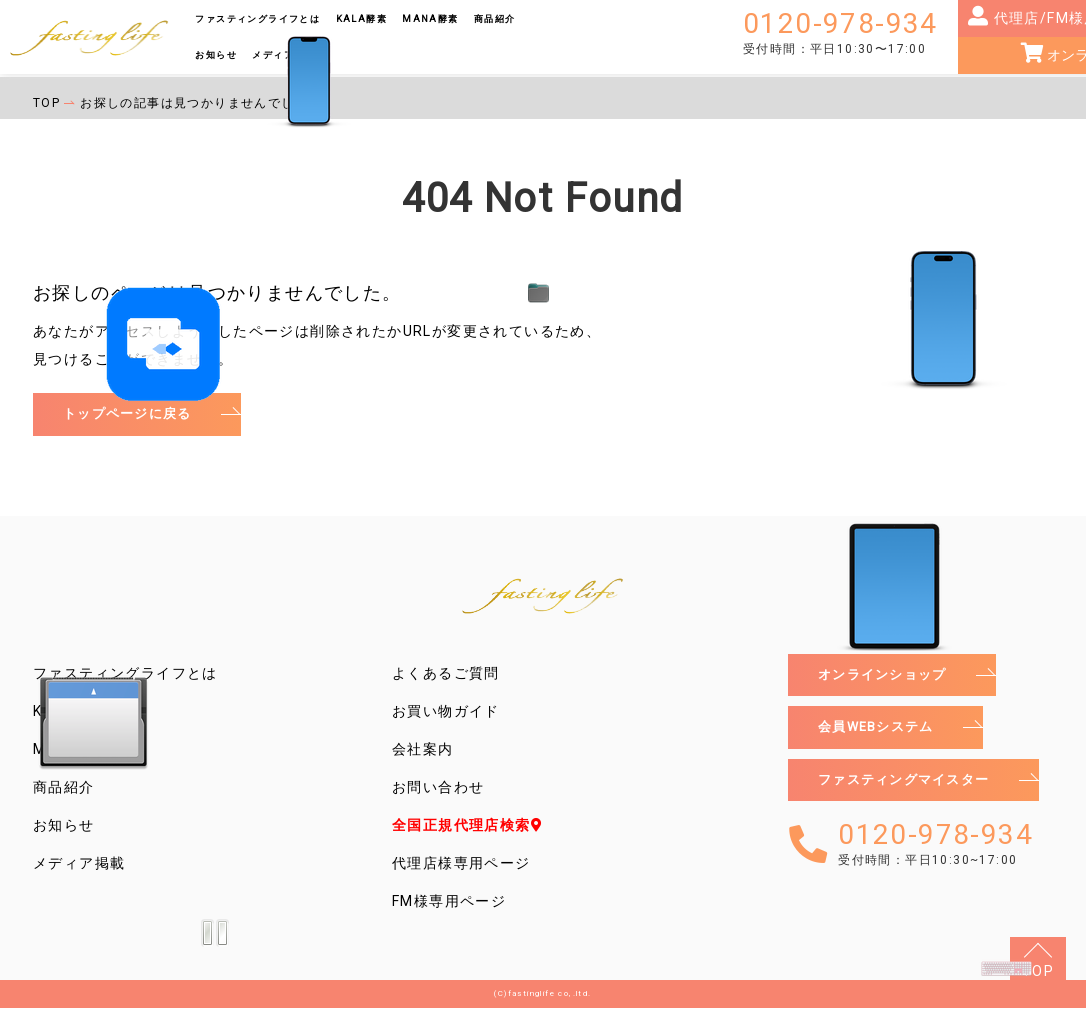  Describe the element at coordinates (894, 587) in the screenshot. I see `iPad Air device icon` at that location.